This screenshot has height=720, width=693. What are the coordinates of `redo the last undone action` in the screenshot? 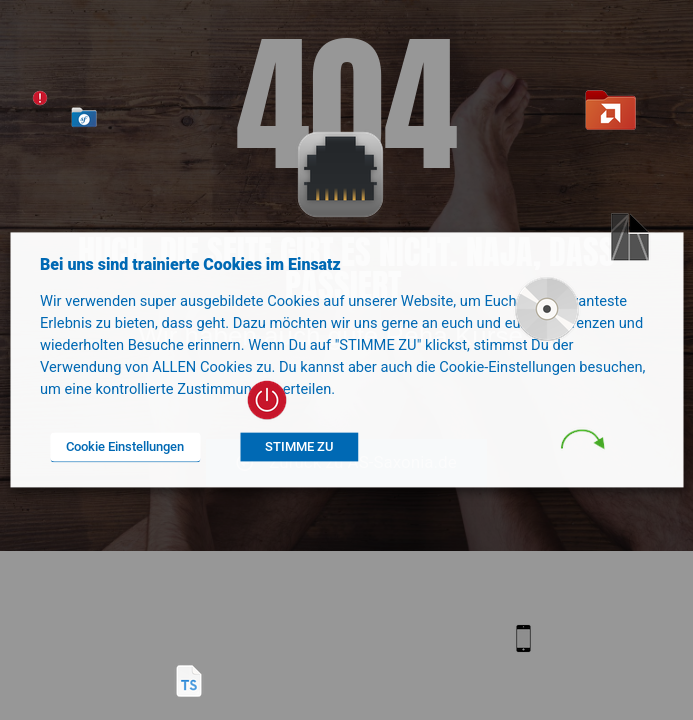 It's located at (583, 439).